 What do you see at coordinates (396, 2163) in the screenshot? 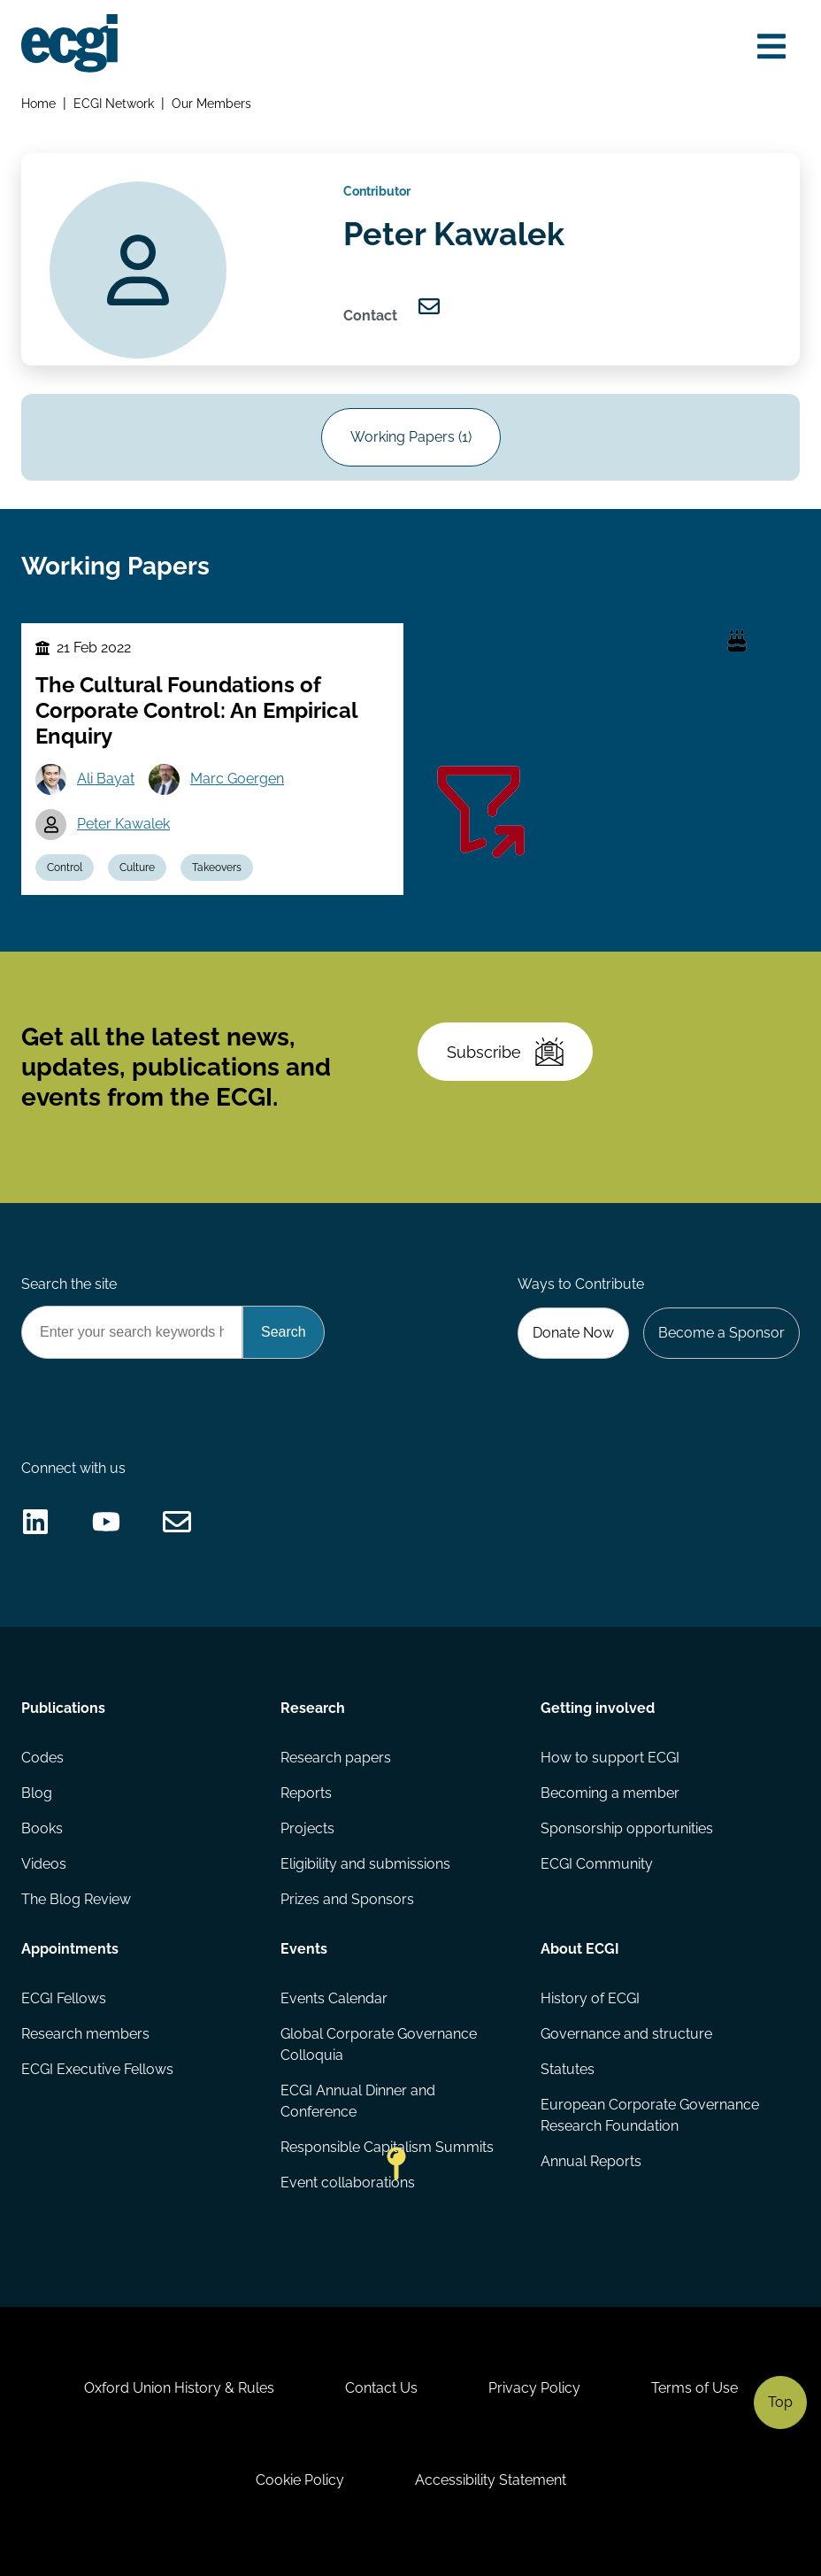
I see `mark a location on the map` at bounding box center [396, 2163].